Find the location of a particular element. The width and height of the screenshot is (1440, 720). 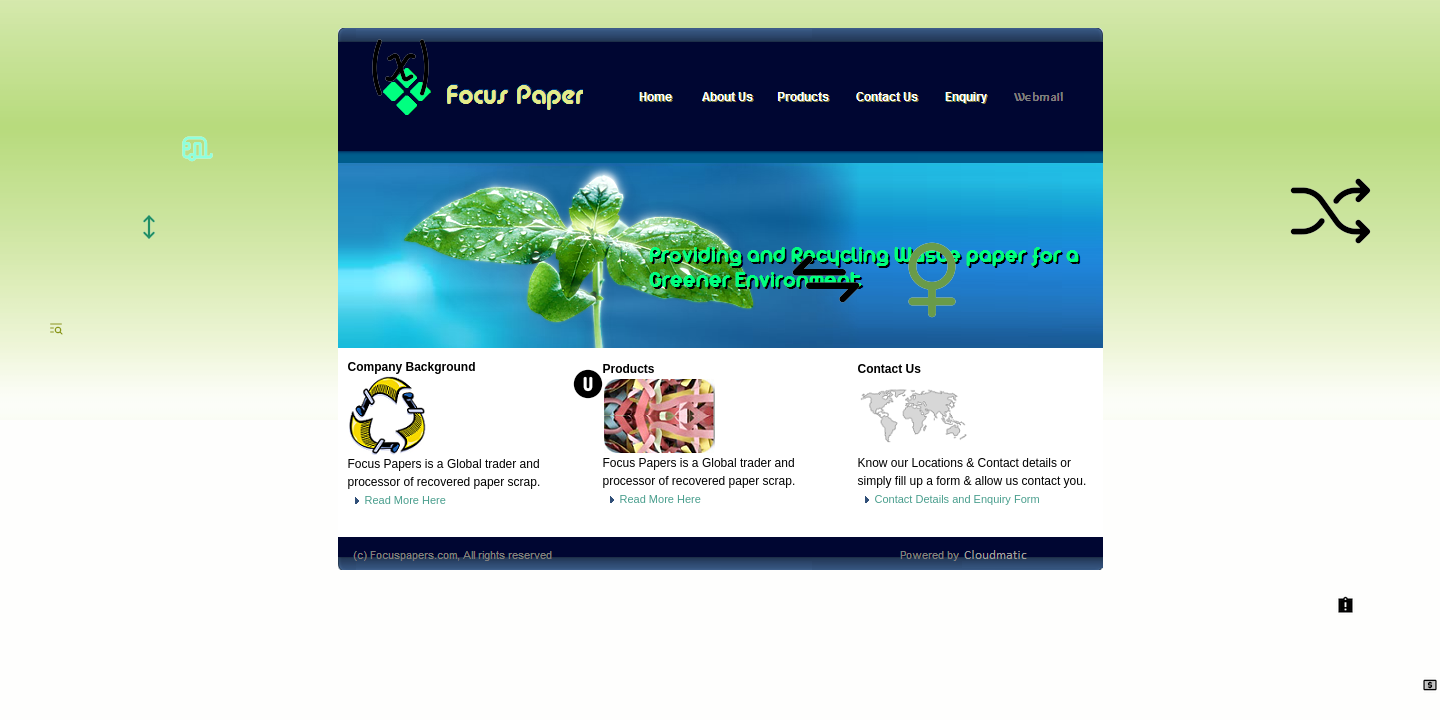

shuffle playlist or queue is located at coordinates (1329, 211).